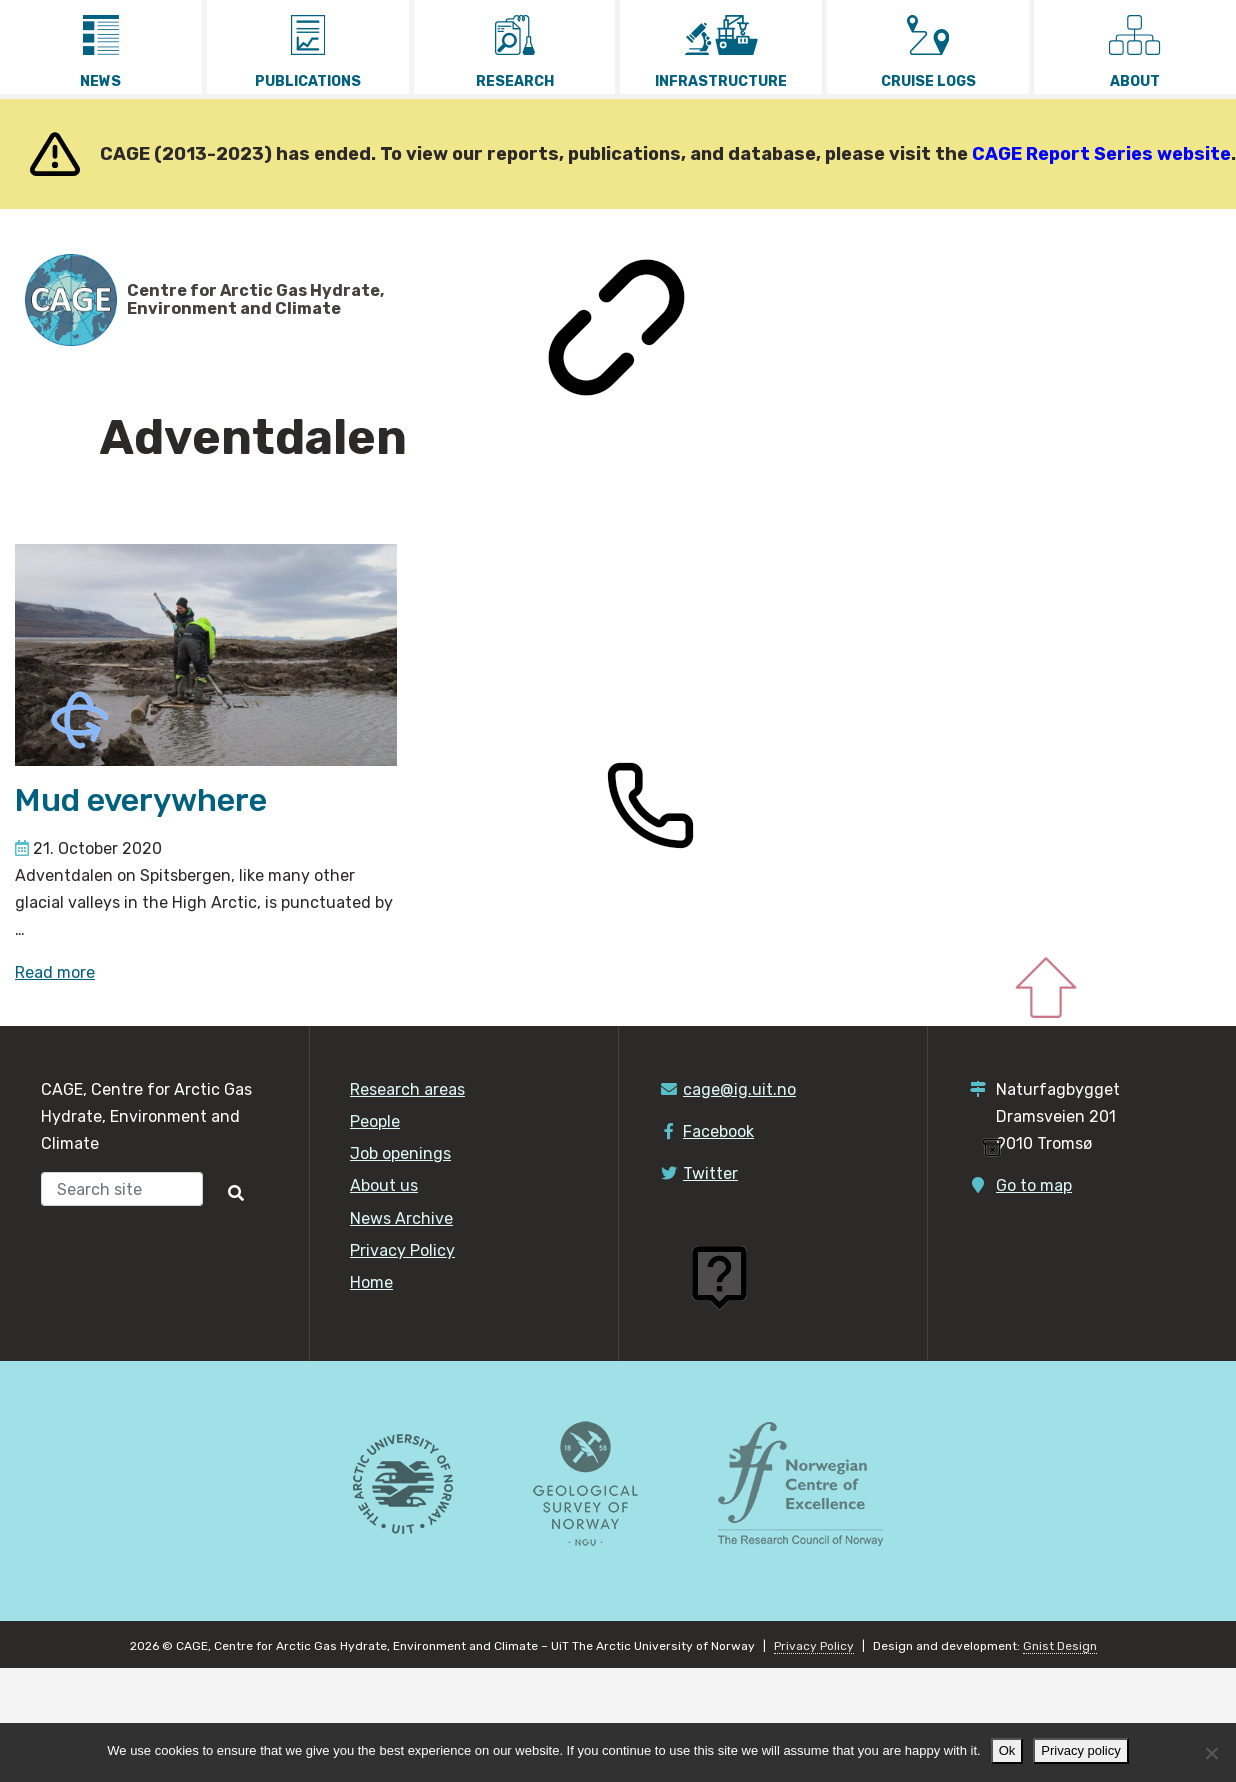 Image resolution: width=1236 pixels, height=1782 pixels. Describe the element at coordinates (650, 805) in the screenshot. I see `make a phone call` at that location.